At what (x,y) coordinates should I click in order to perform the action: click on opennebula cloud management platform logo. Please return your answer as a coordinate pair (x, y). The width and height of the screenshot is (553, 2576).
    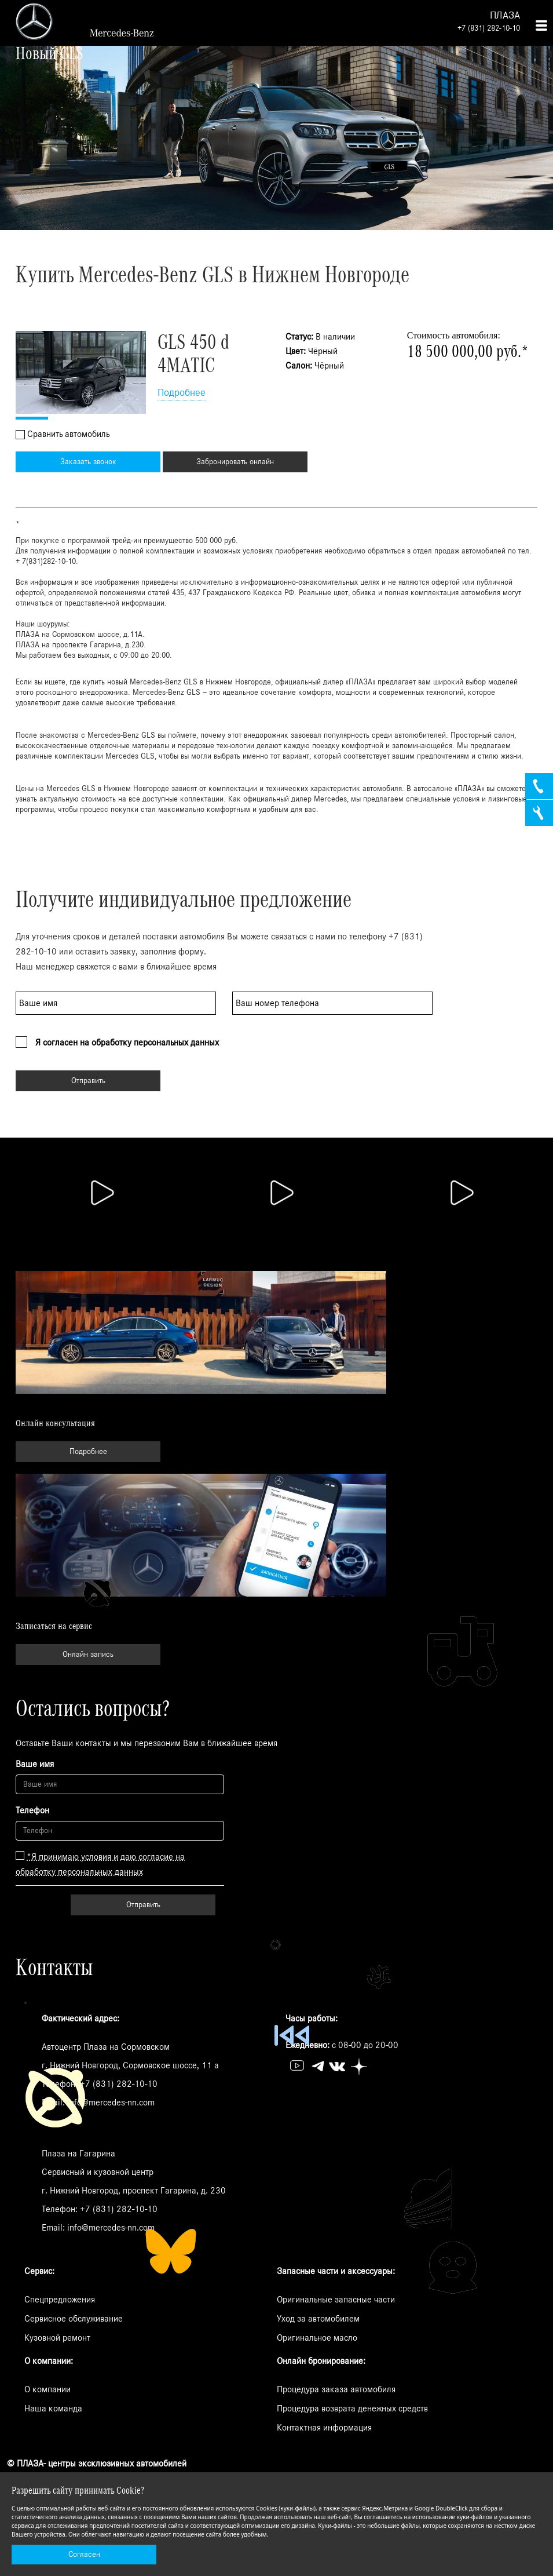
    Looking at the image, I should click on (427, 2198).